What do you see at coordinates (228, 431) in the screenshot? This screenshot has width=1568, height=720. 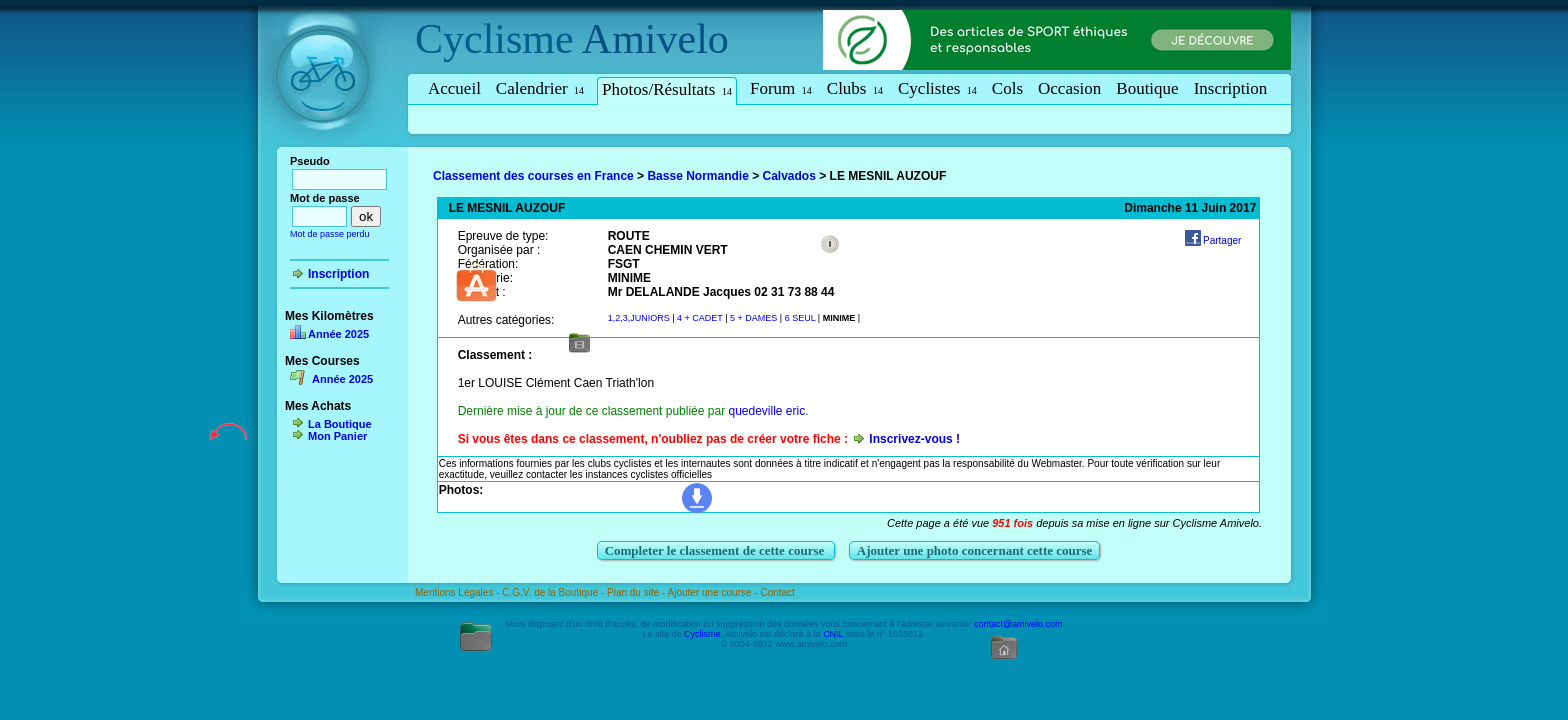 I see `undo the last action` at bounding box center [228, 431].